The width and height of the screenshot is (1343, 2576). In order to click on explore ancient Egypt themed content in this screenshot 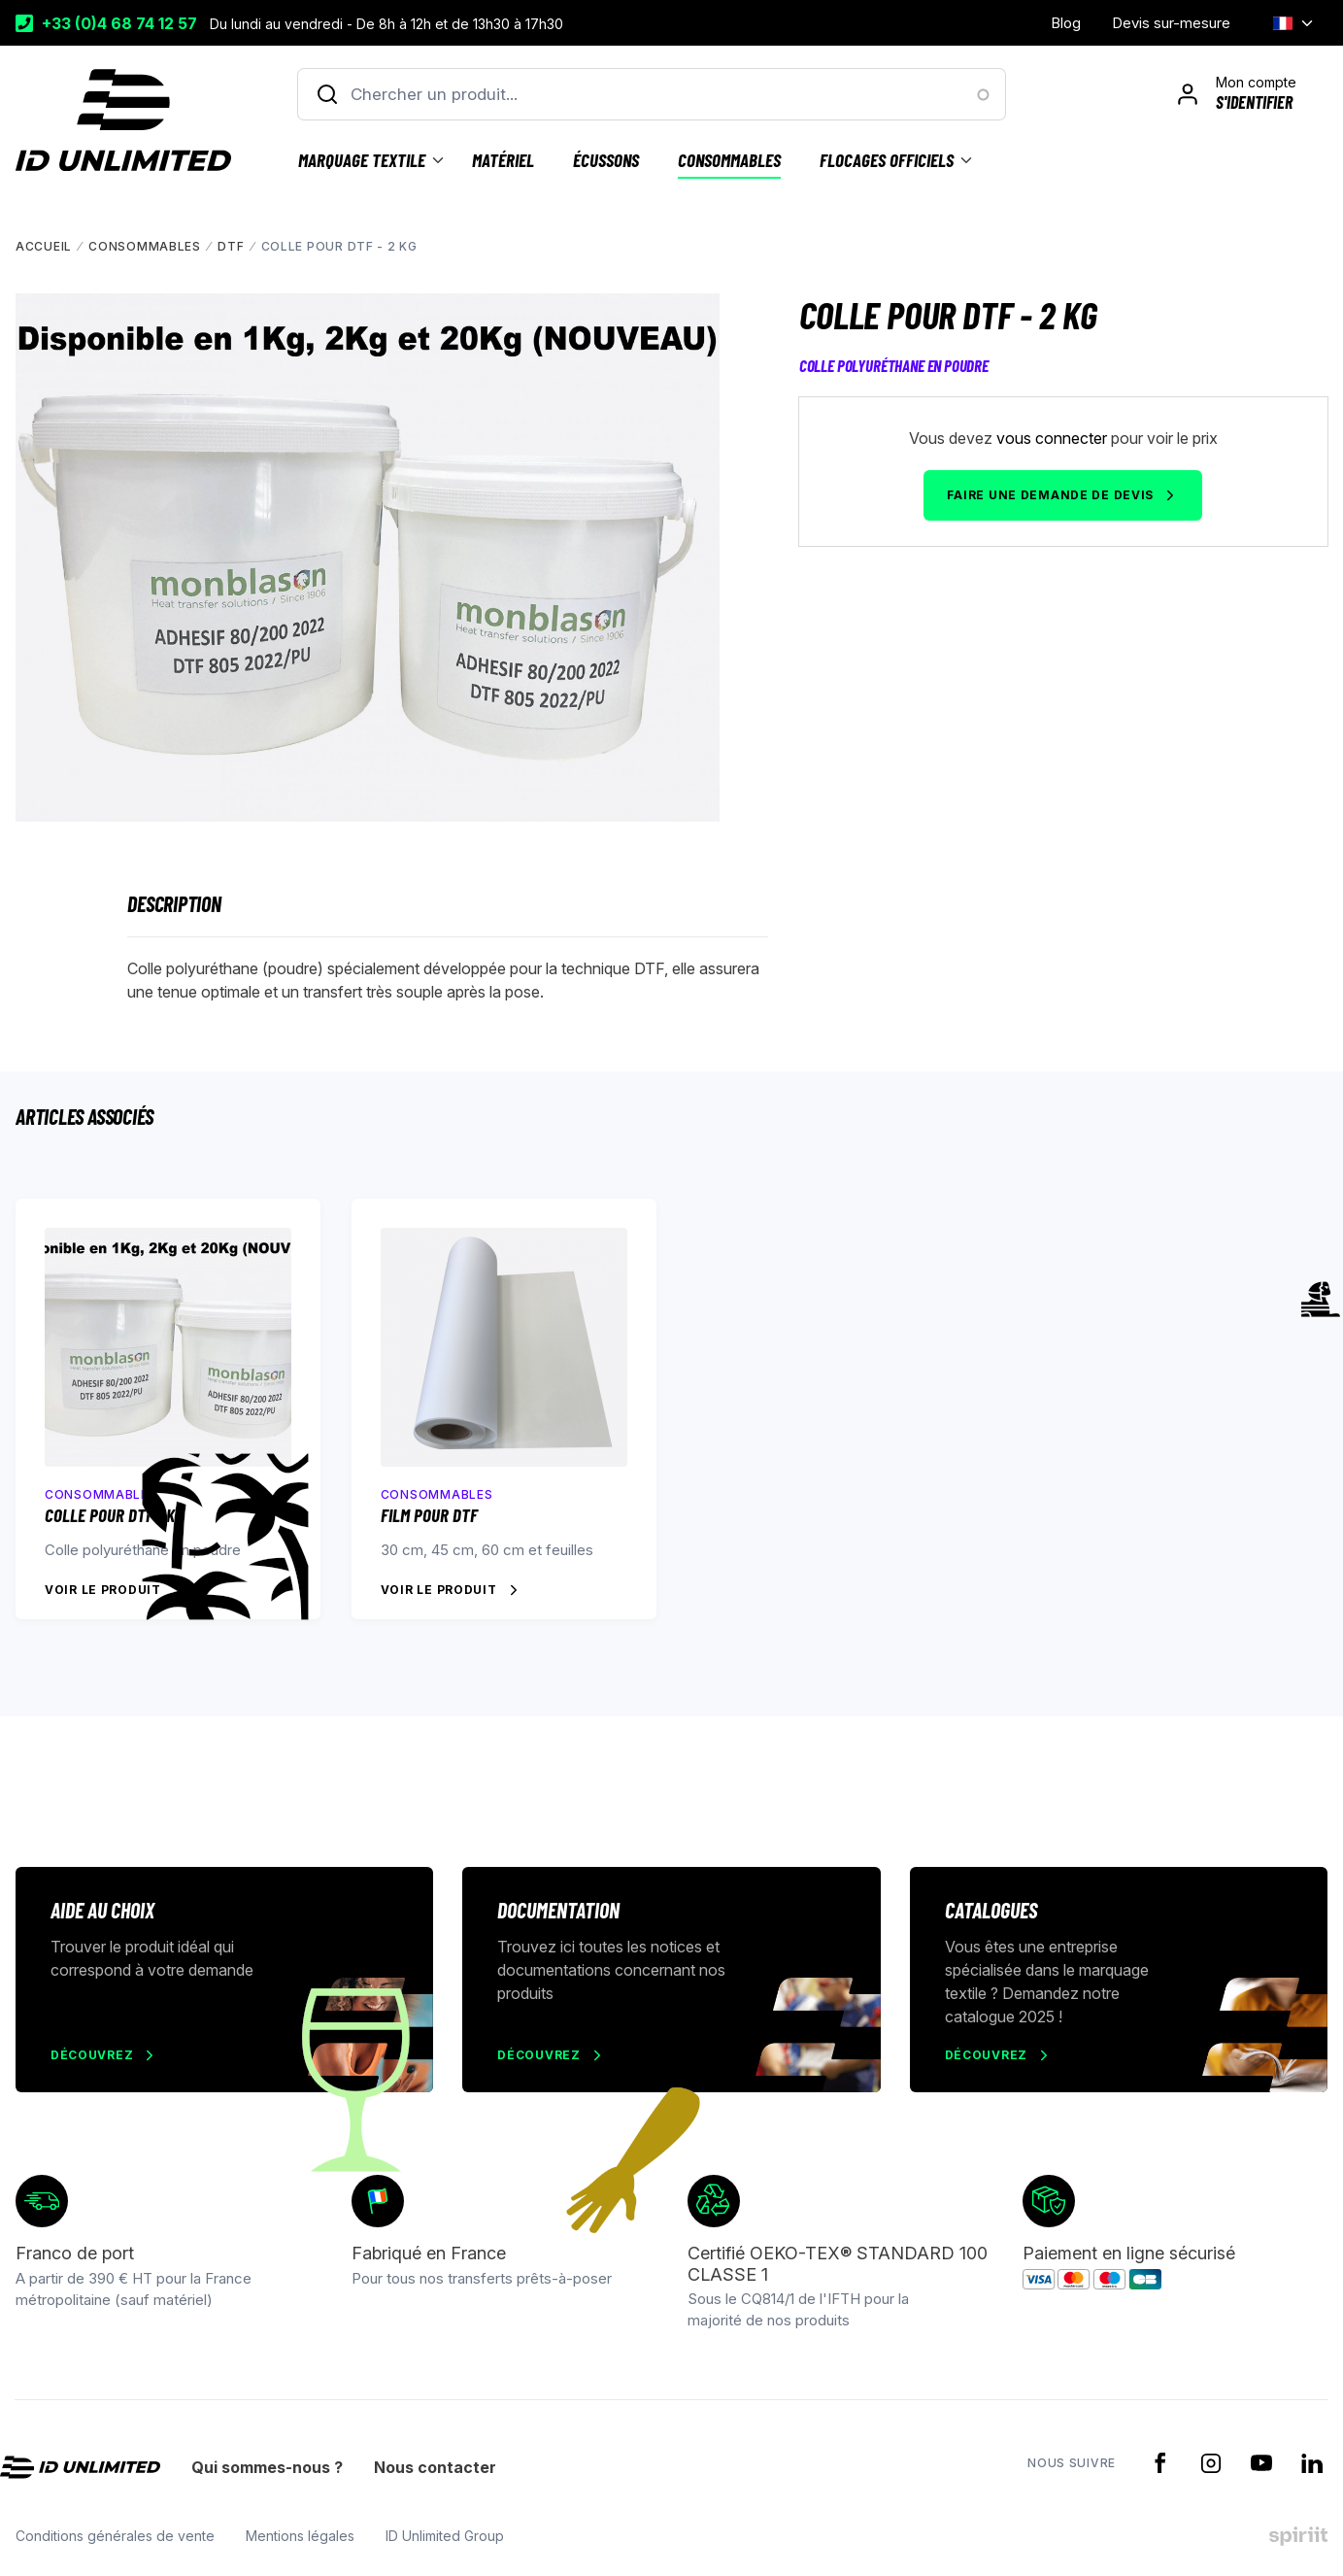, I will do `click(1321, 1298)`.